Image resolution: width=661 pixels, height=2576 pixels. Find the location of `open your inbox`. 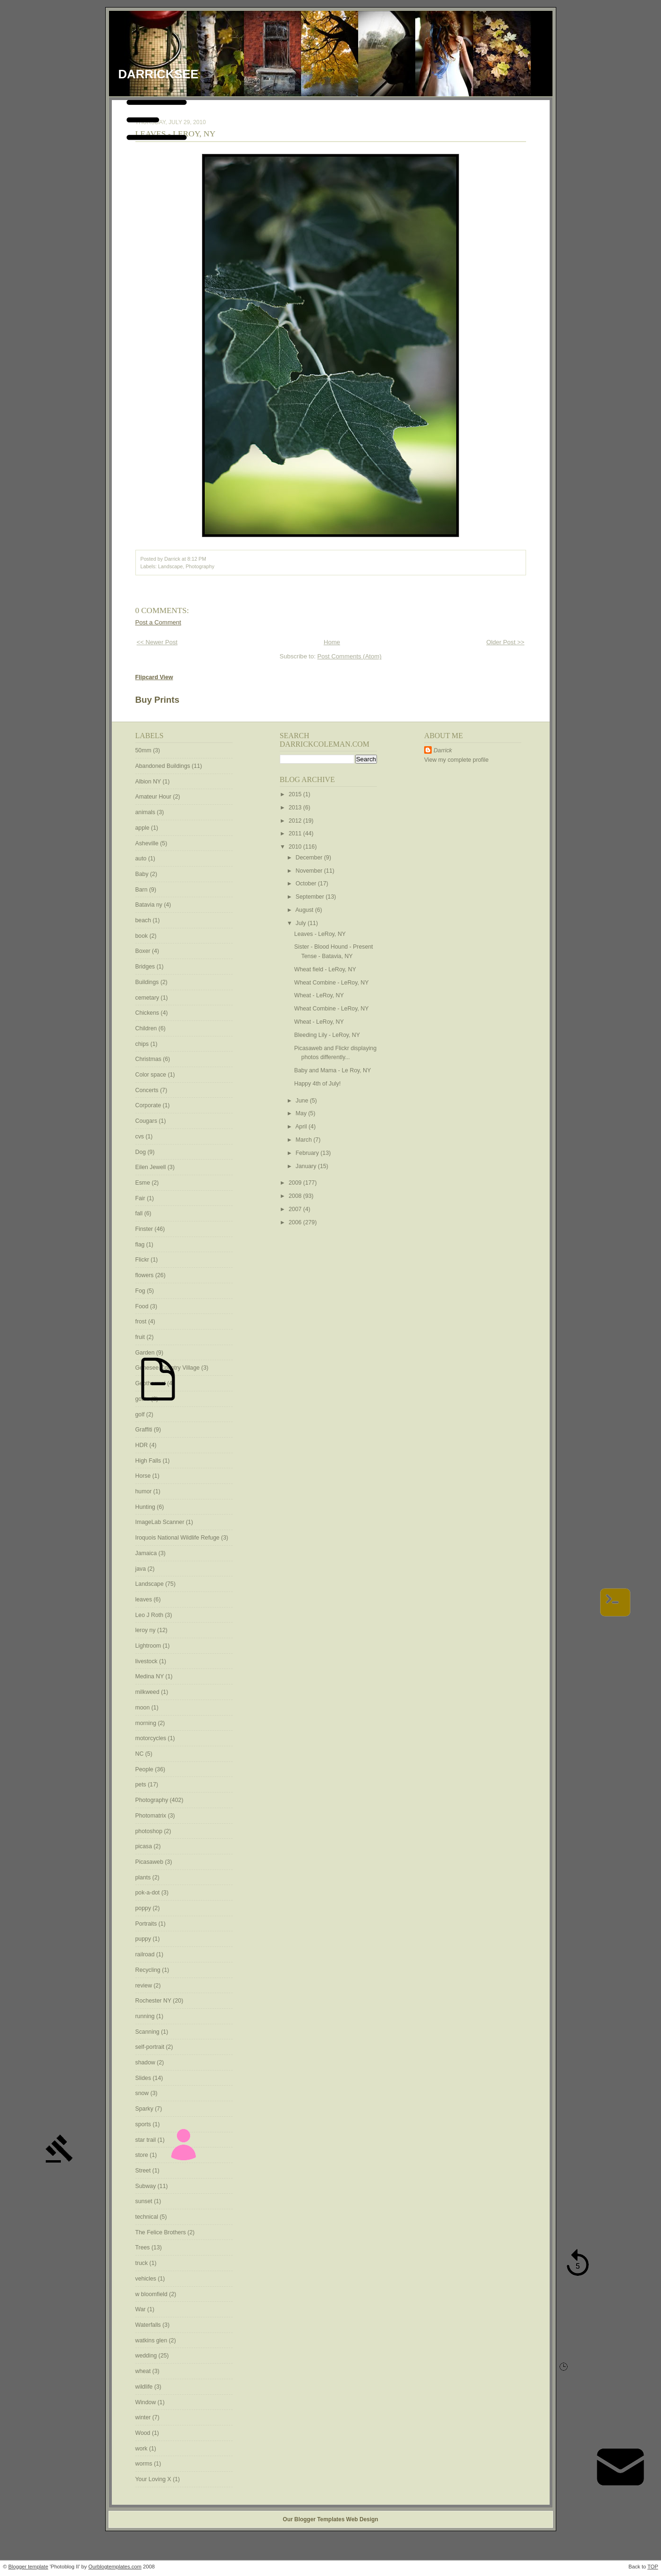

open your inbox is located at coordinates (620, 2467).